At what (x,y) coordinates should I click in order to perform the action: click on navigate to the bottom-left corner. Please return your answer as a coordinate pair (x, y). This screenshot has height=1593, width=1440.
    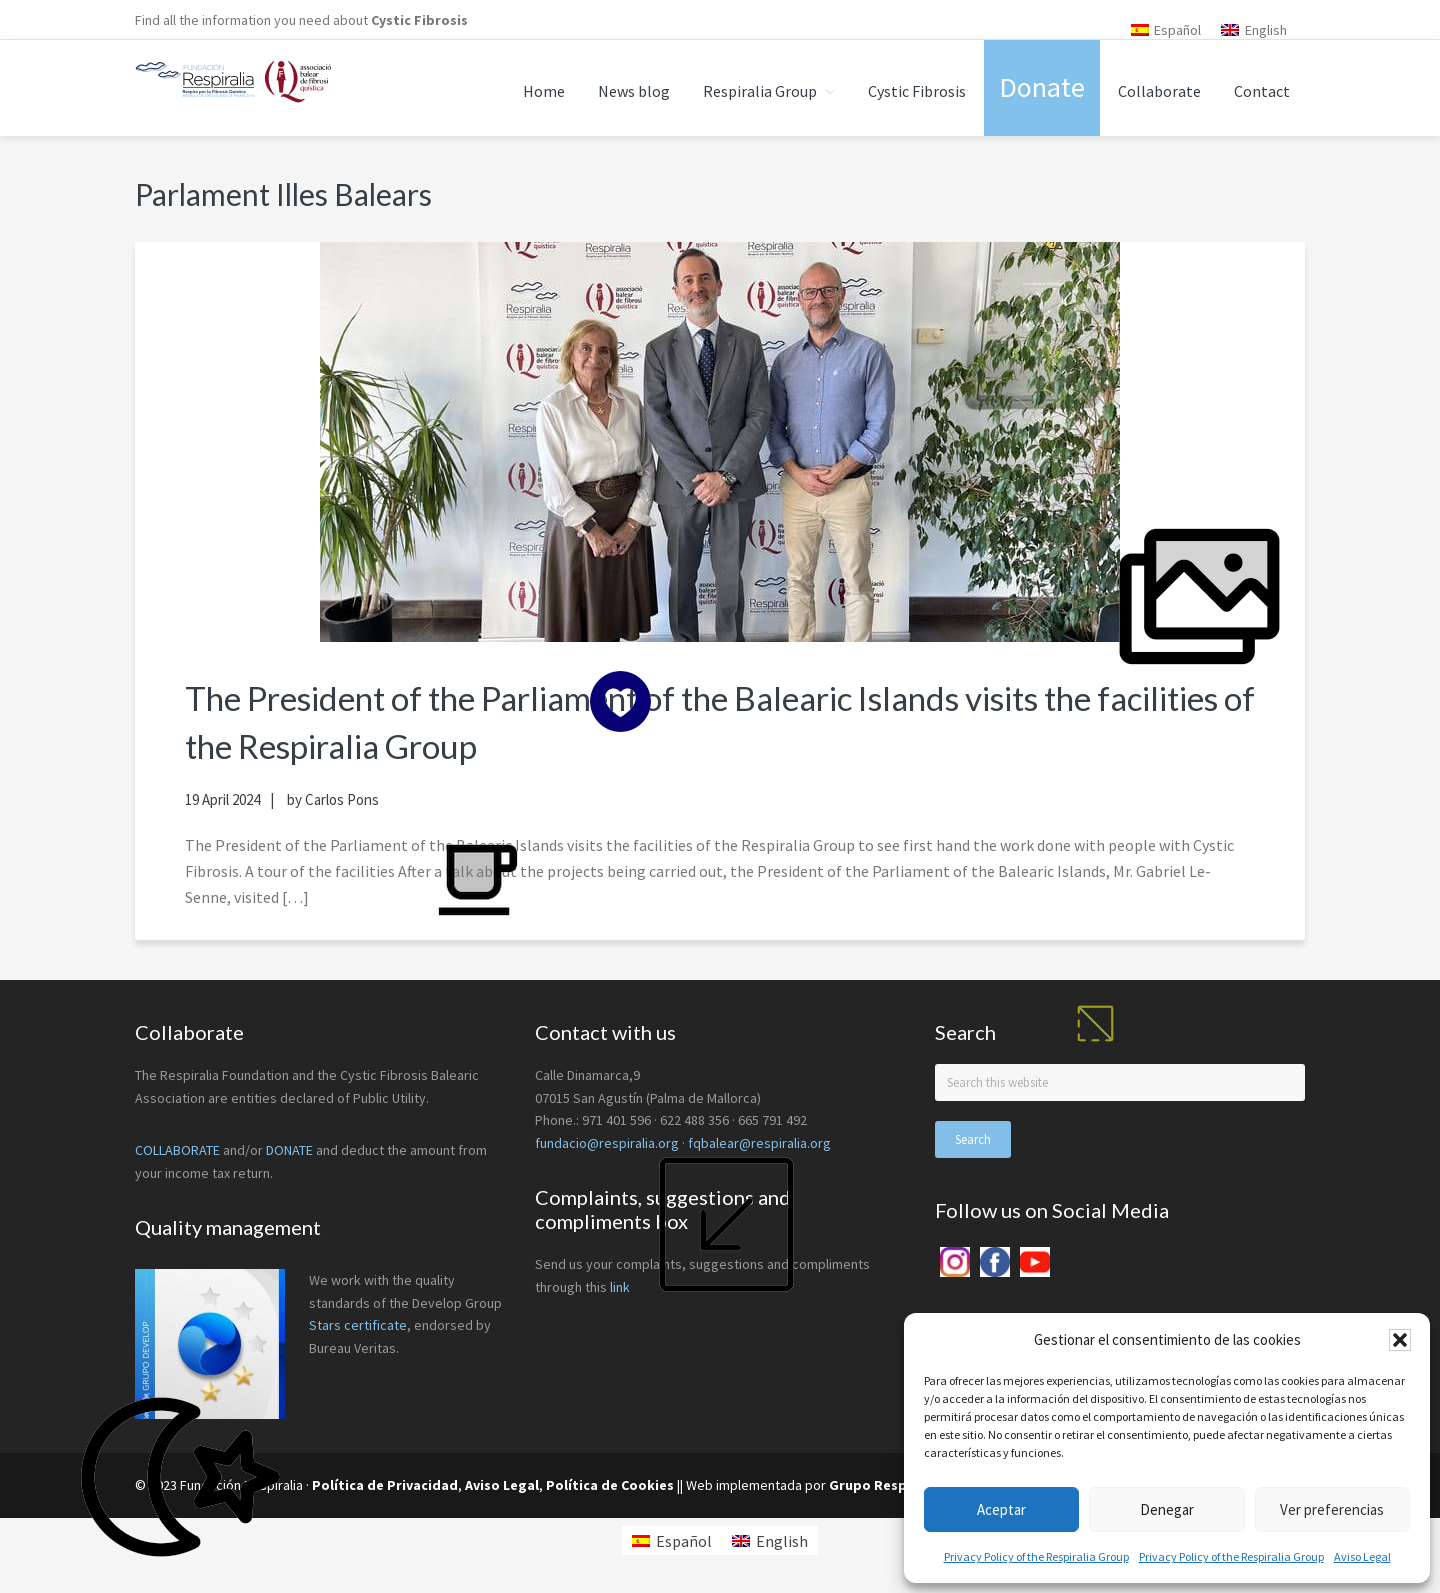
    Looking at the image, I should click on (726, 1224).